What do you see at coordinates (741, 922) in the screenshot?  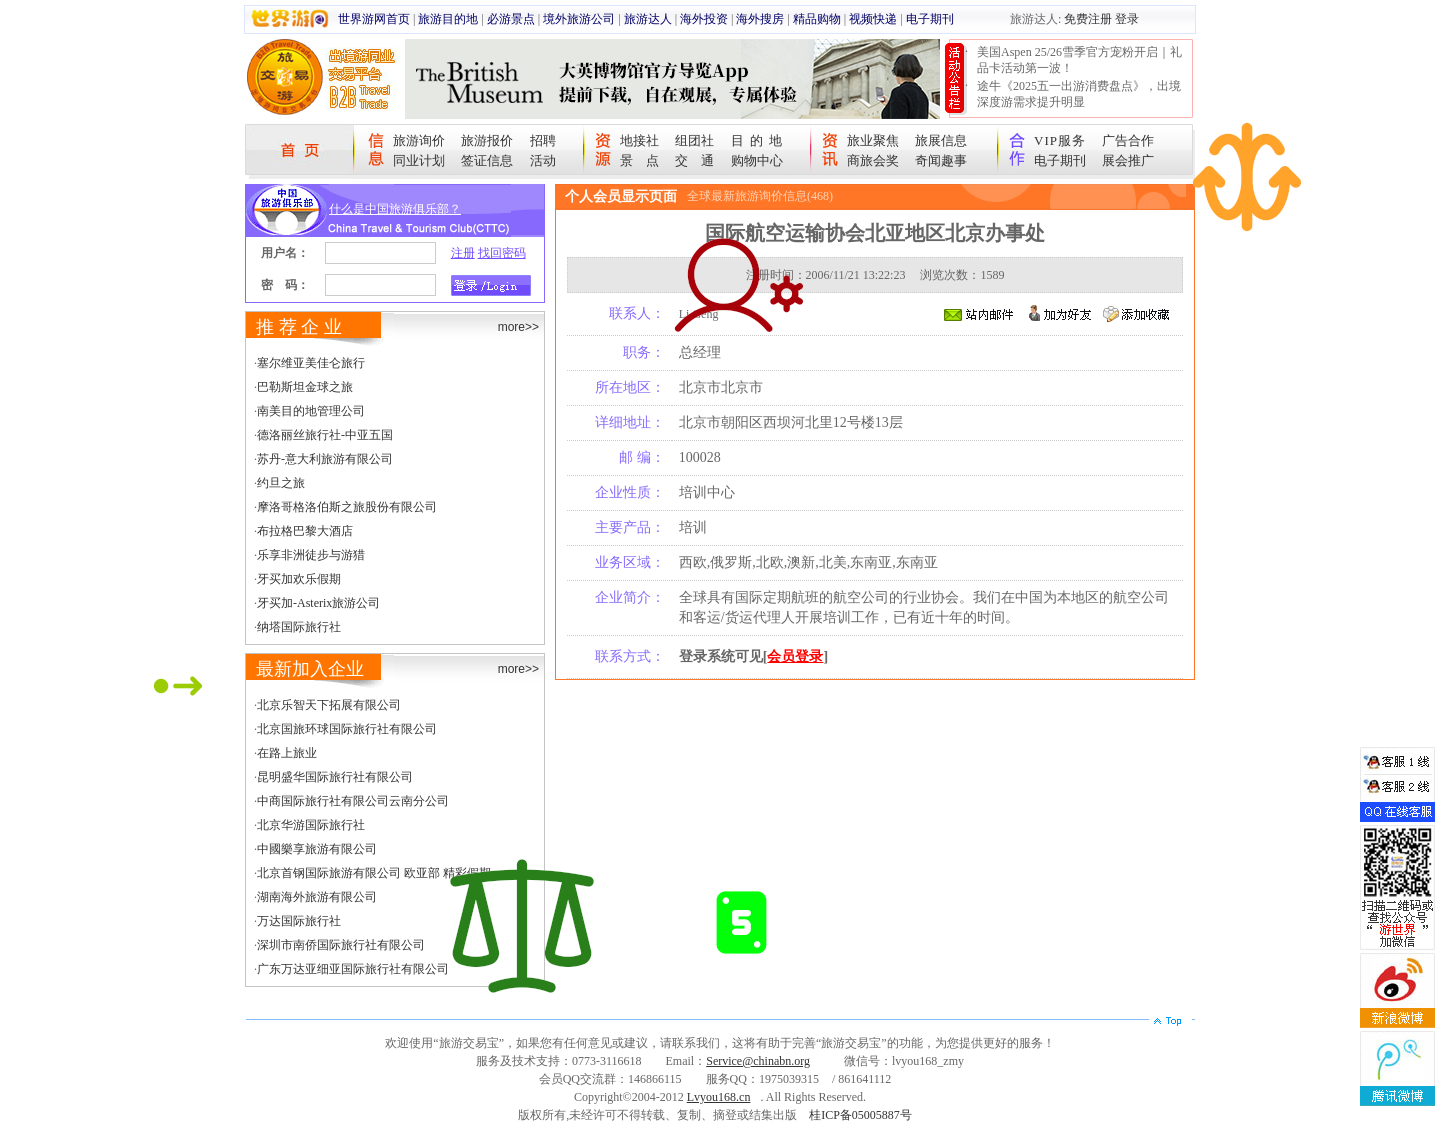 I see `select the five card in a card game` at bounding box center [741, 922].